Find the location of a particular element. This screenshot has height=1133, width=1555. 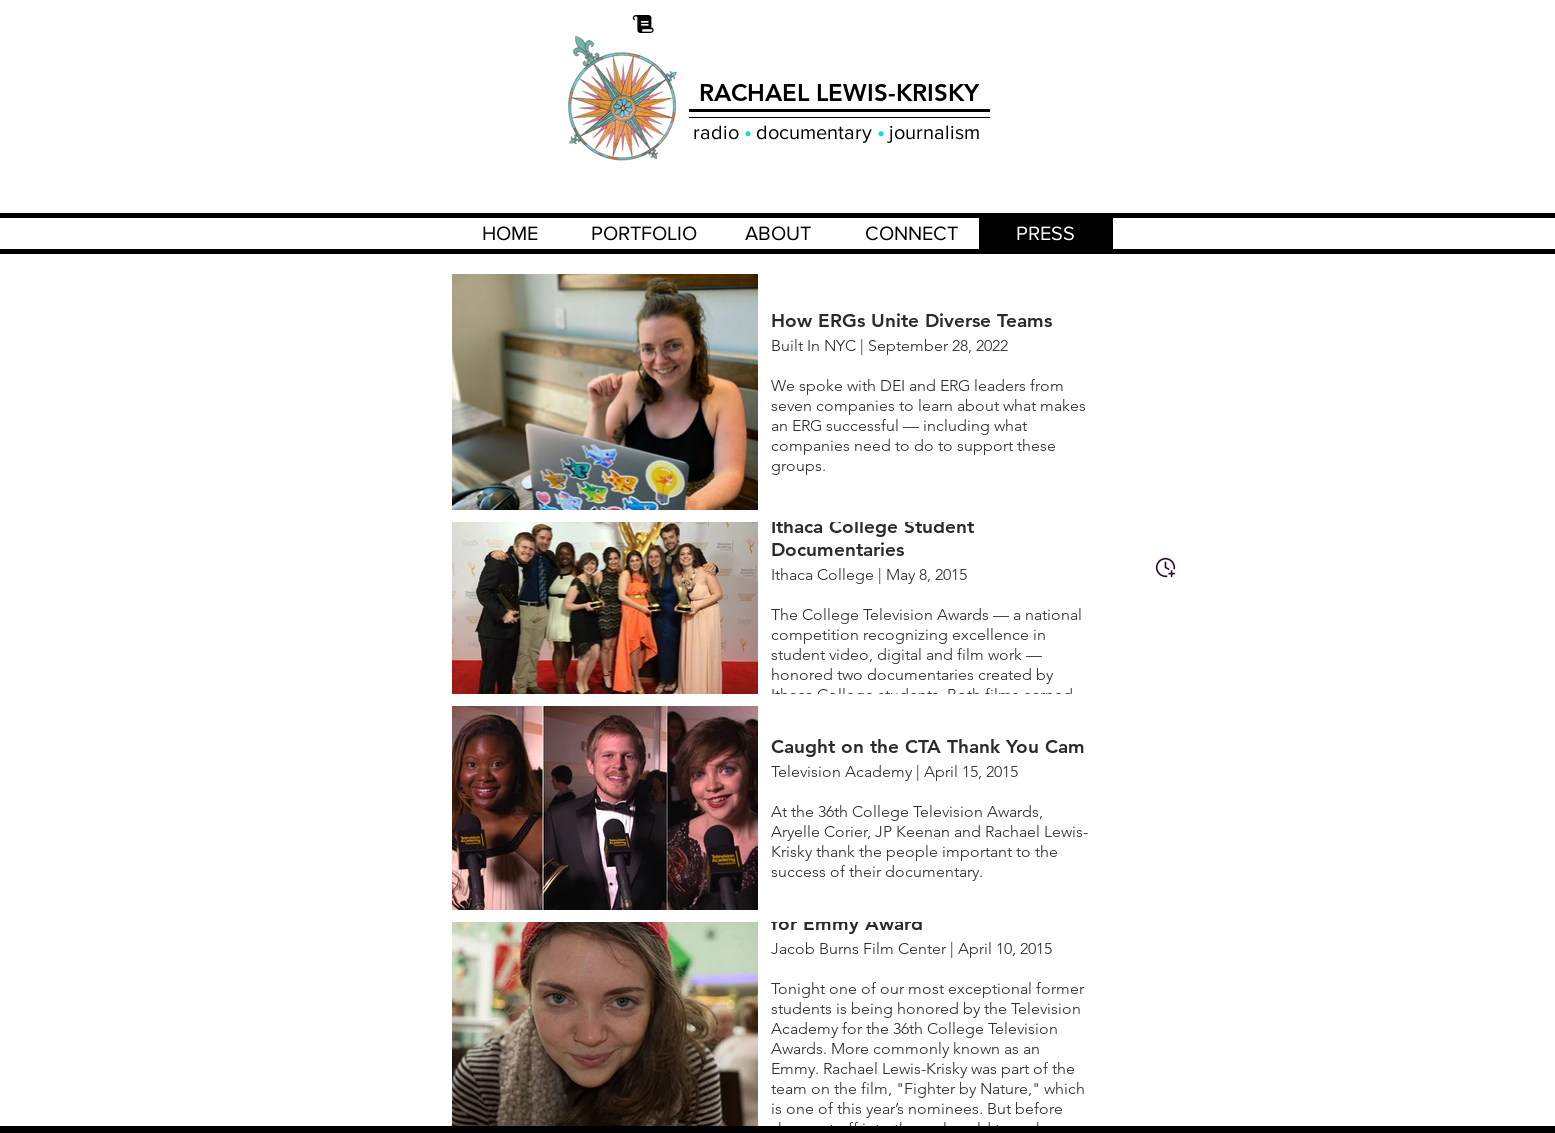

view terms and conditions or legal documents is located at coordinates (644, 24).